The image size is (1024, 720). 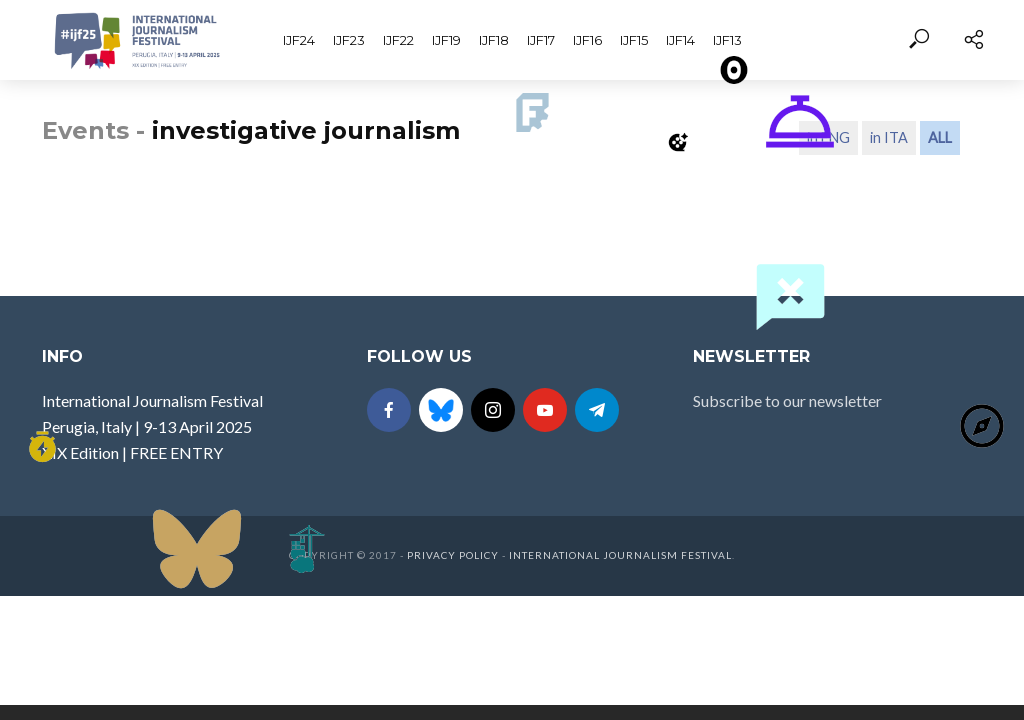 What do you see at coordinates (734, 70) in the screenshot?
I see `open Observable data visualization platform` at bounding box center [734, 70].